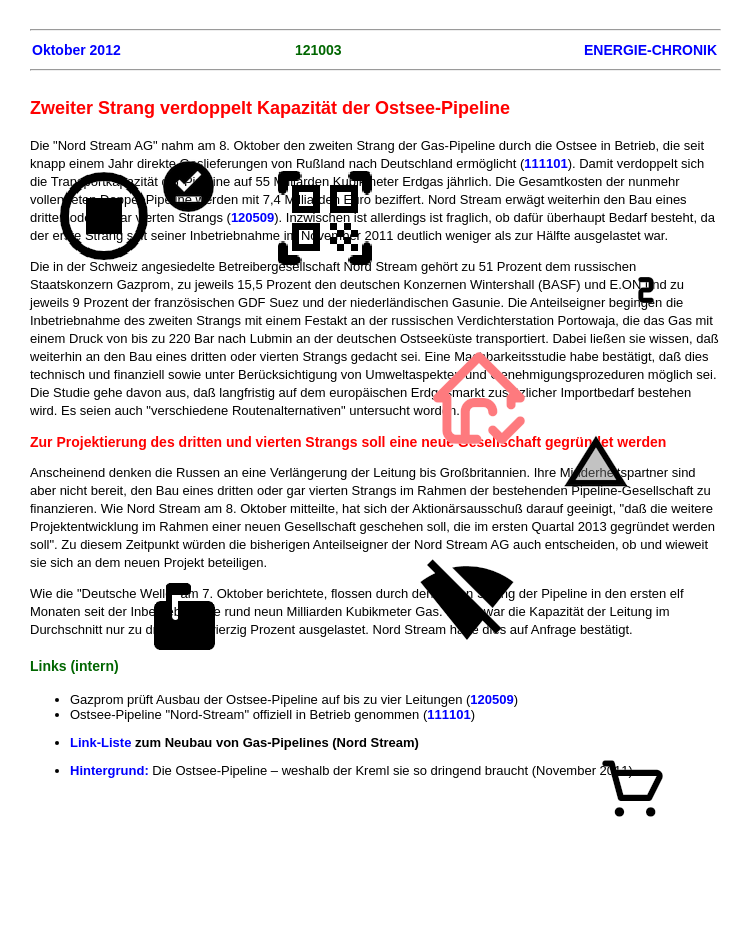 Image resolution: width=749 pixels, height=946 pixels. I want to click on indicates content is available offline, so click(188, 186).